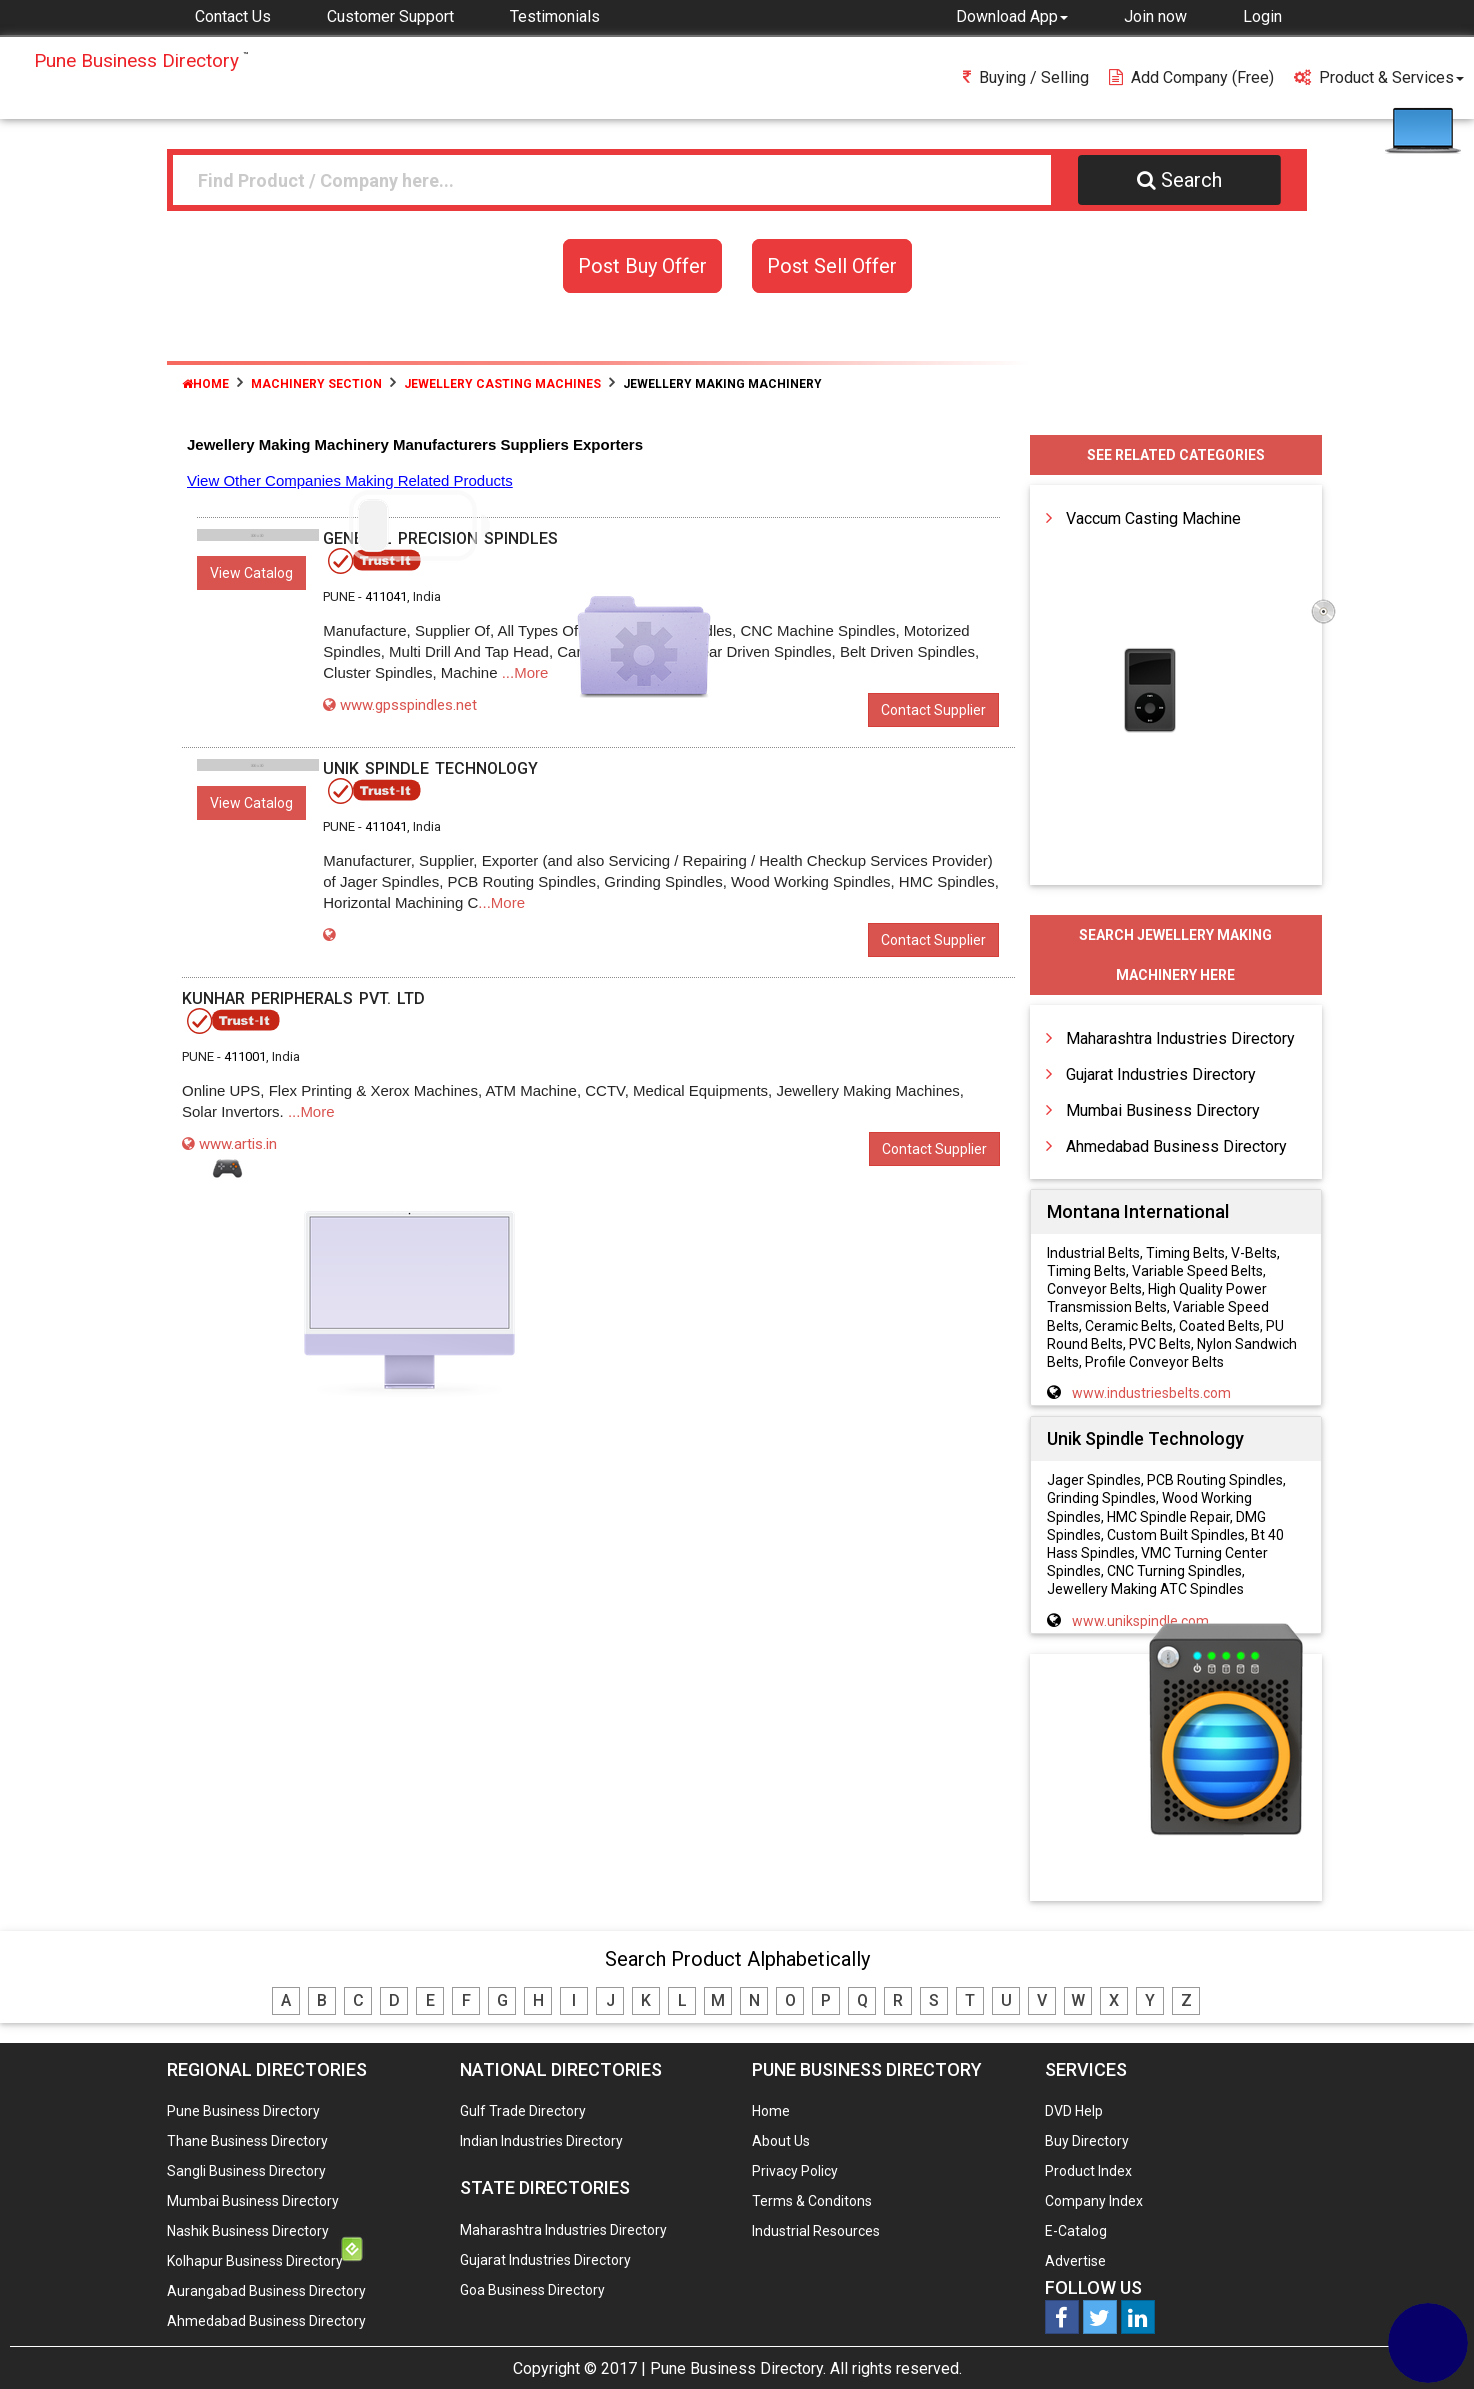 This screenshot has width=1474, height=2389. Describe the element at coordinates (1323, 611) in the screenshot. I see `indicates a CD or optical disc drive` at that location.